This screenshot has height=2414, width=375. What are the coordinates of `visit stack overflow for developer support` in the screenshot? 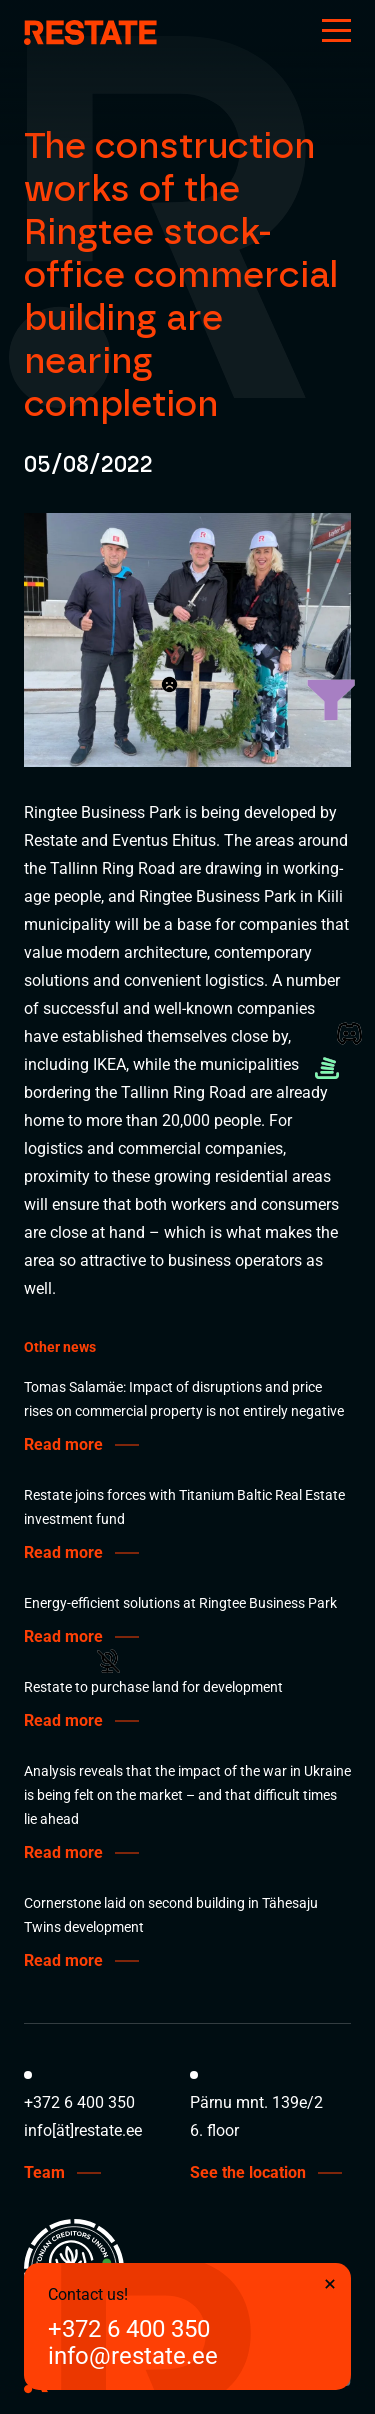 It's located at (327, 1067).